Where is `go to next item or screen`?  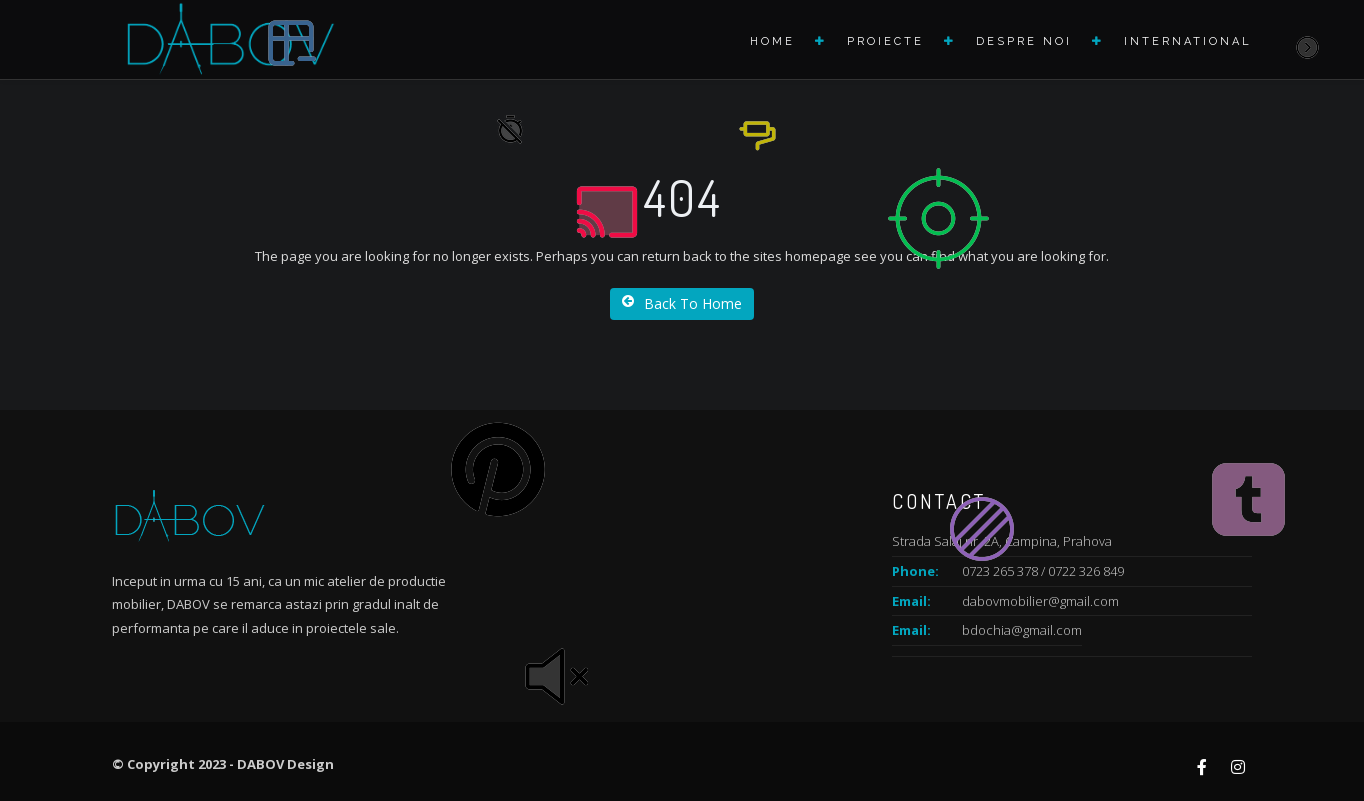
go to next item or screen is located at coordinates (1307, 47).